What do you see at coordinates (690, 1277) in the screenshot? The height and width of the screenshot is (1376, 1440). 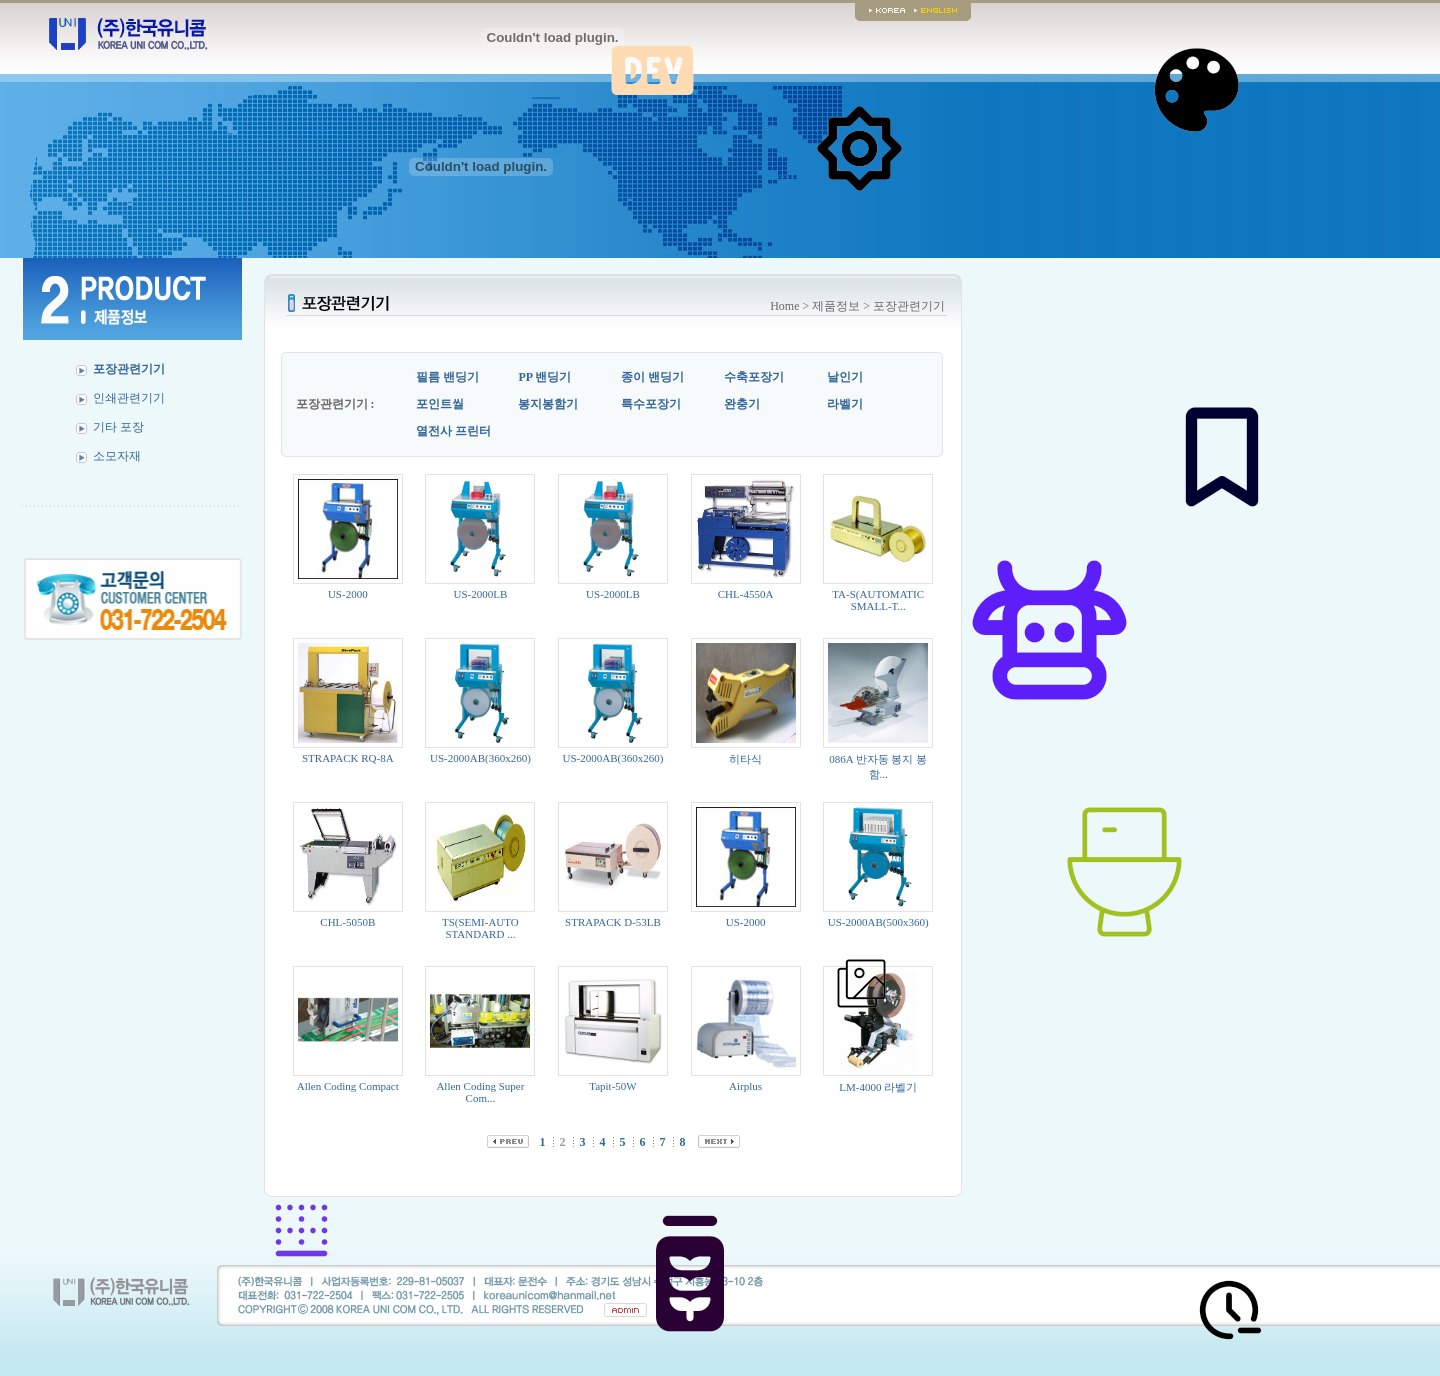 I see `view stored grain or wheat inventory` at bounding box center [690, 1277].